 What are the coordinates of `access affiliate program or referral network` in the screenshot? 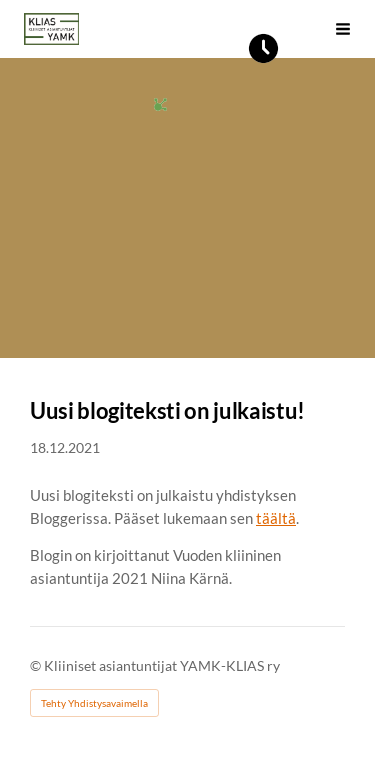 It's located at (160, 104).